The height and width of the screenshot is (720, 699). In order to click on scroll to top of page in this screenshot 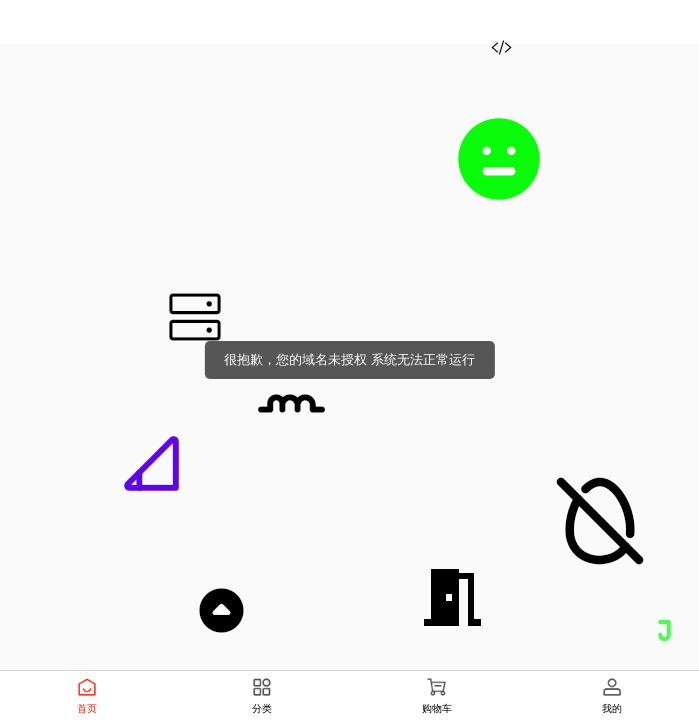, I will do `click(221, 610)`.